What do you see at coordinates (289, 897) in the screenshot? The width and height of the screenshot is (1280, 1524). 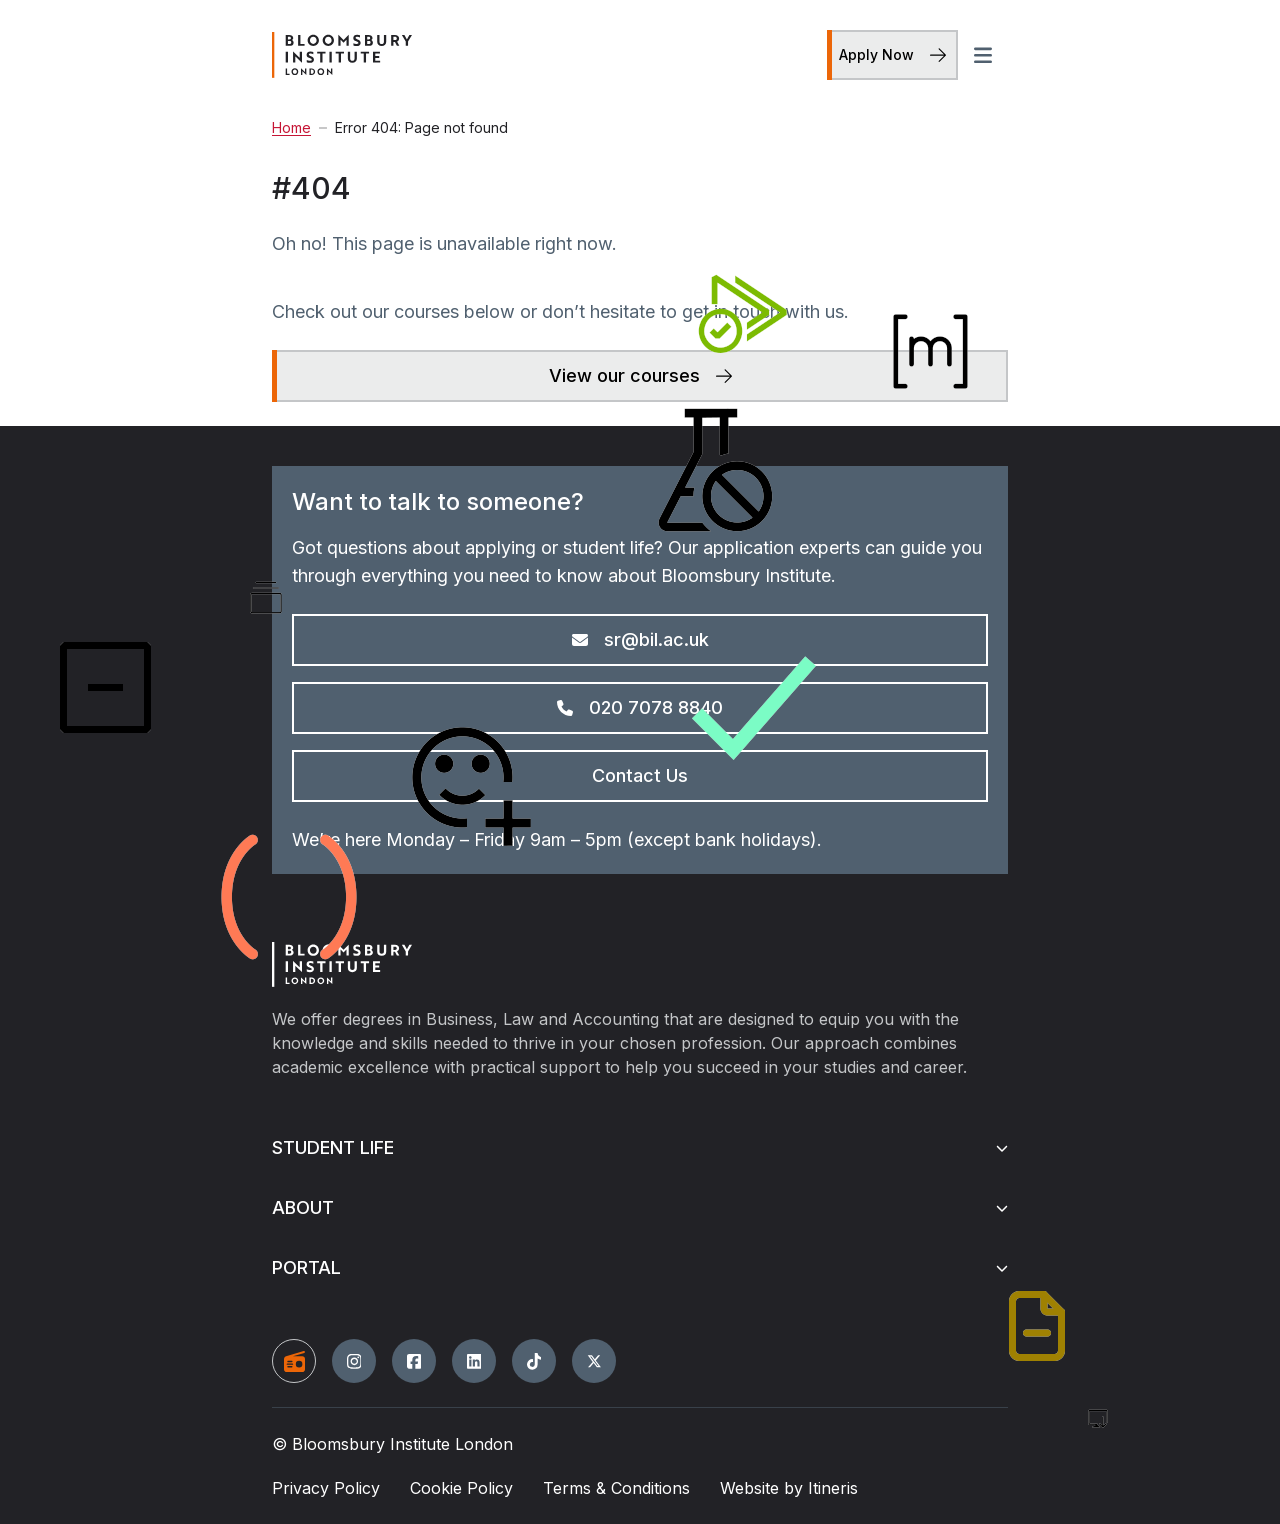 I see `insert parentheses or grouping brackets` at bounding box center [289, 897].